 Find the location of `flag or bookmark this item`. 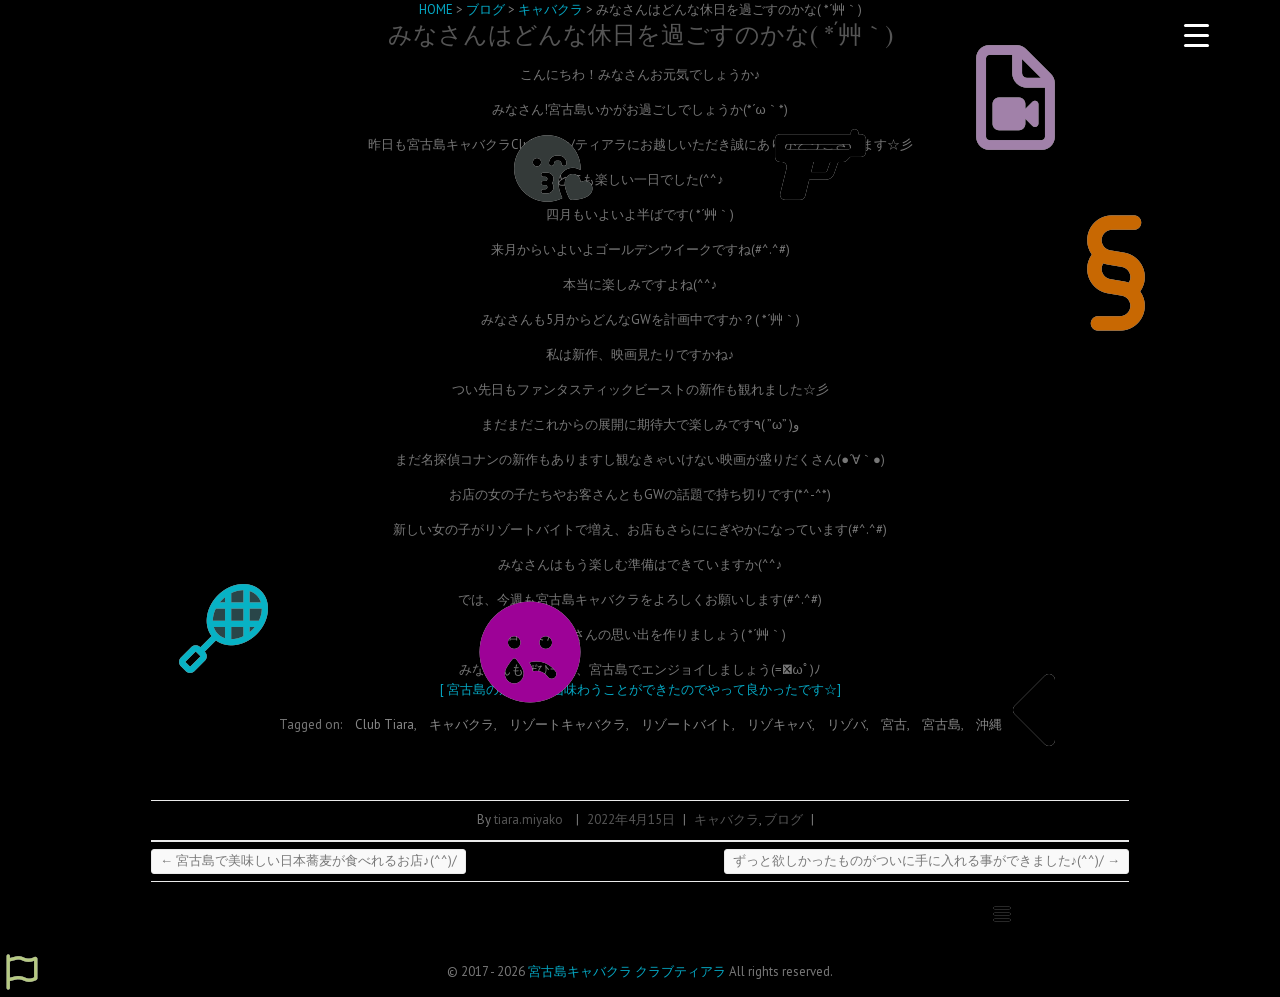

flag or bookmark this item is located at coordinates (22, 972).